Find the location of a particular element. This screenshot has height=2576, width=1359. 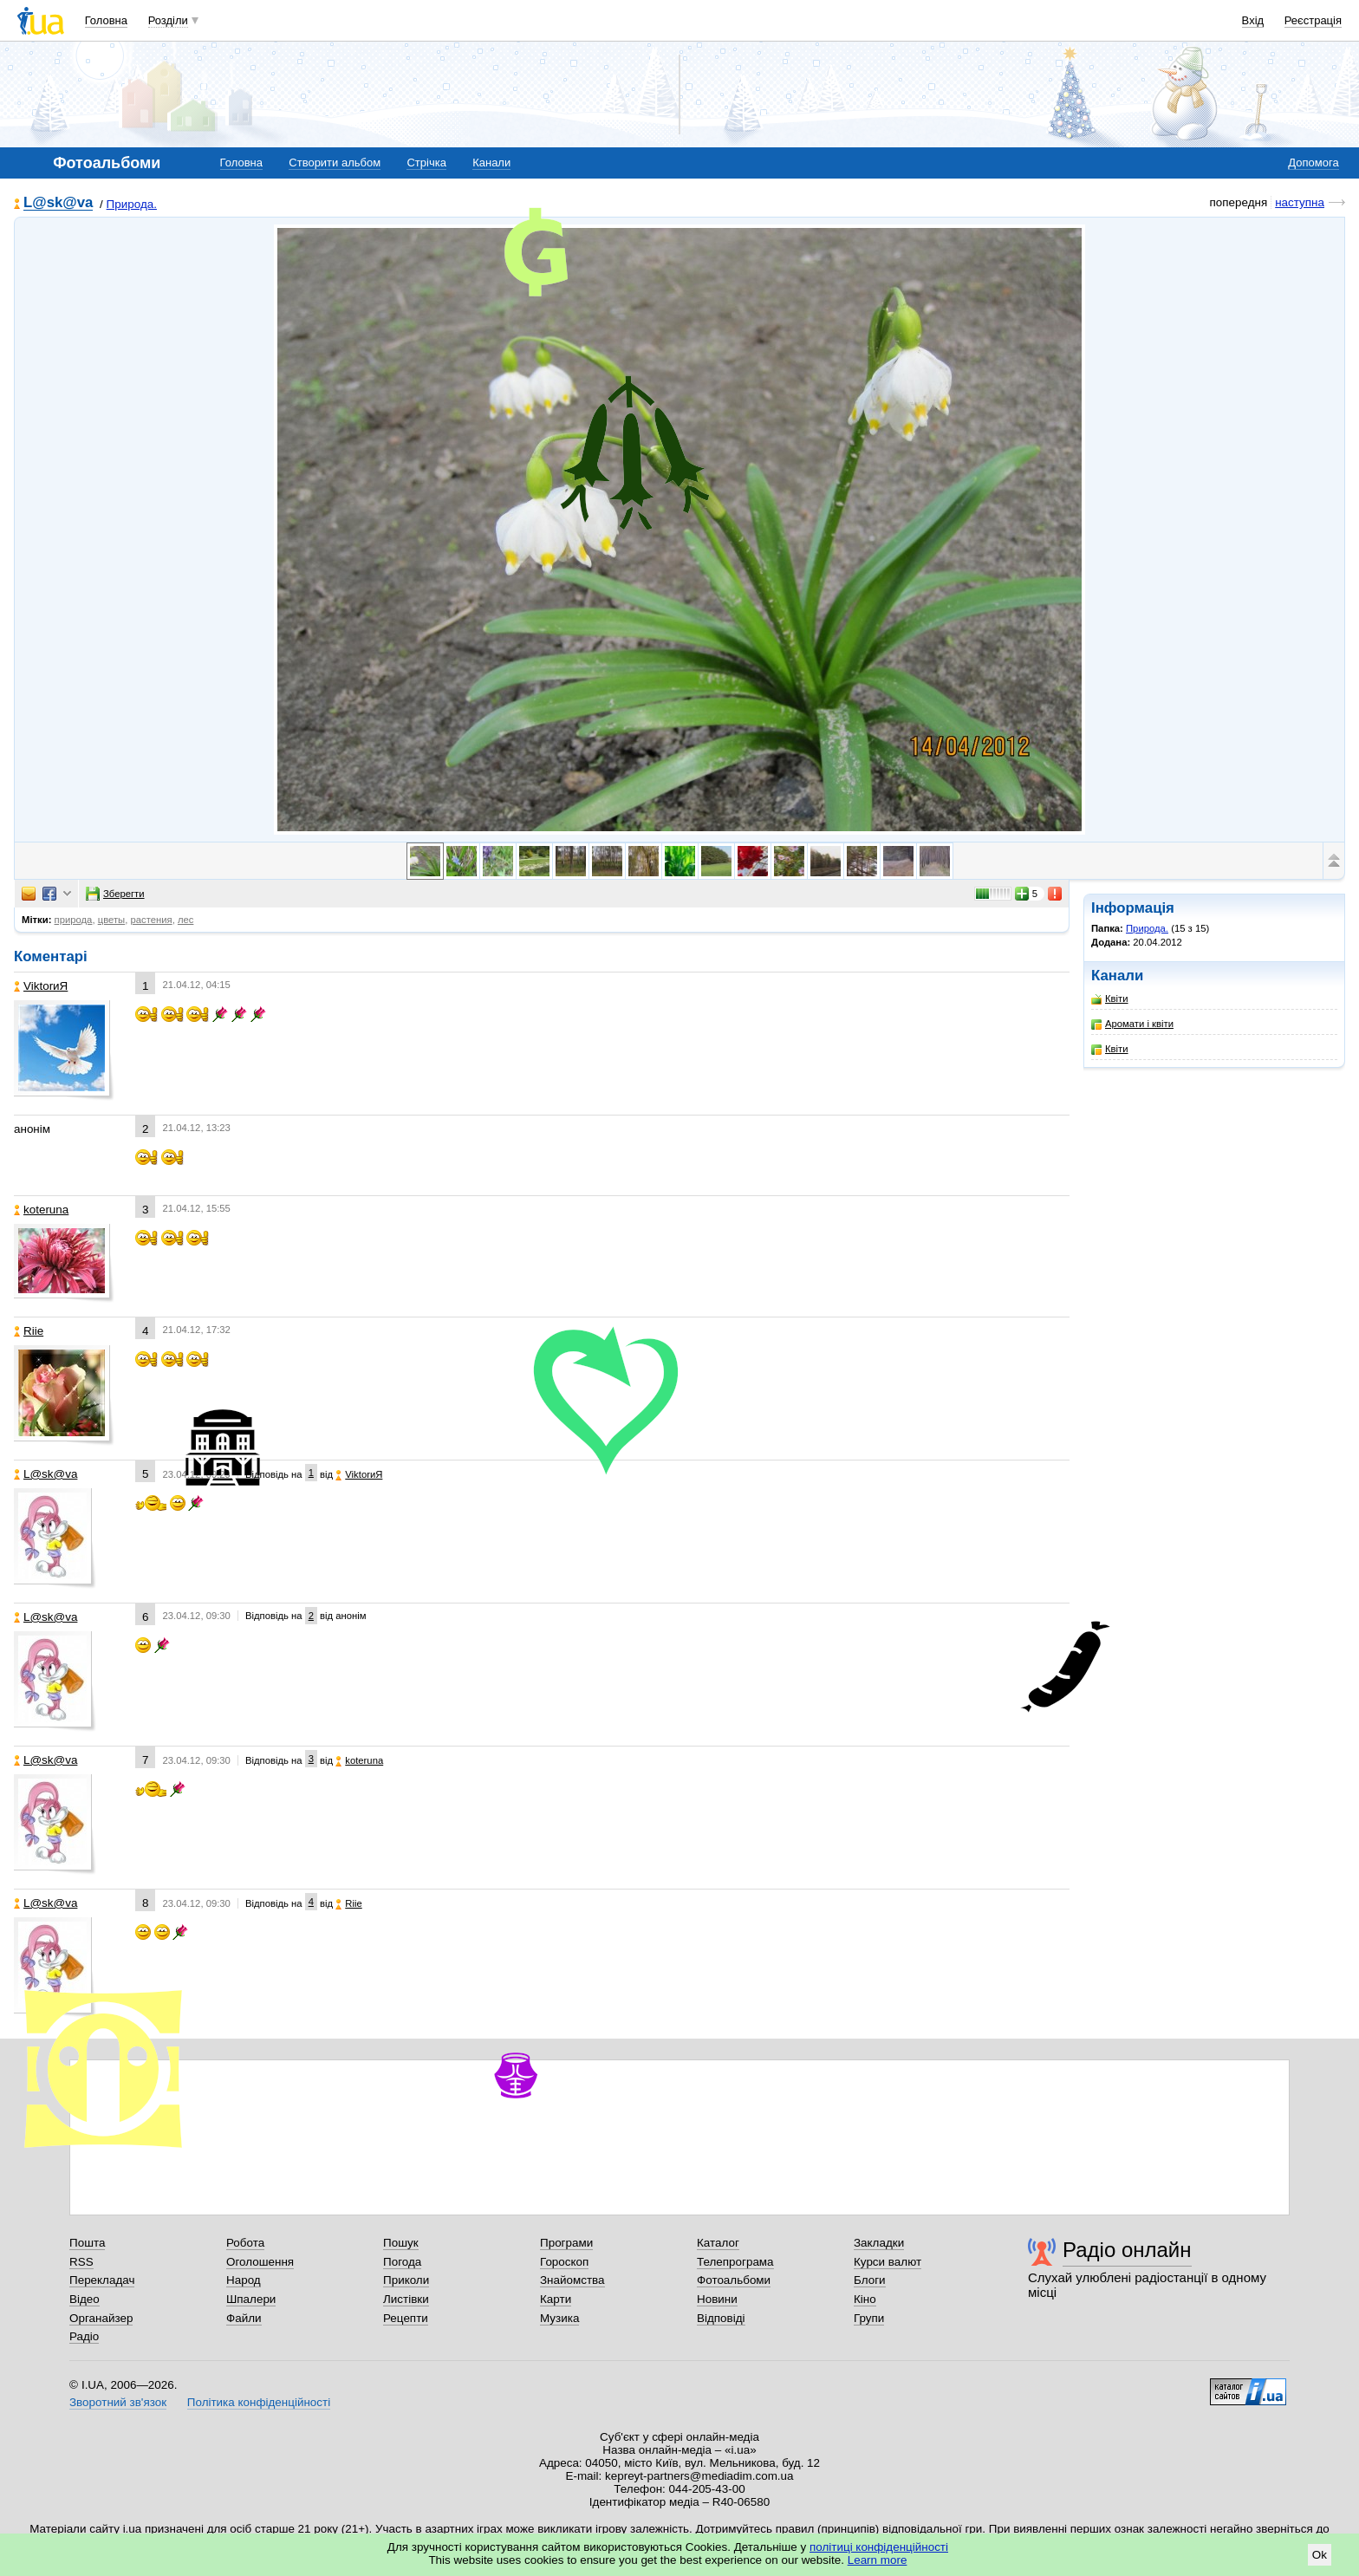

view your current credits balance is located at coordinates (535, 251).